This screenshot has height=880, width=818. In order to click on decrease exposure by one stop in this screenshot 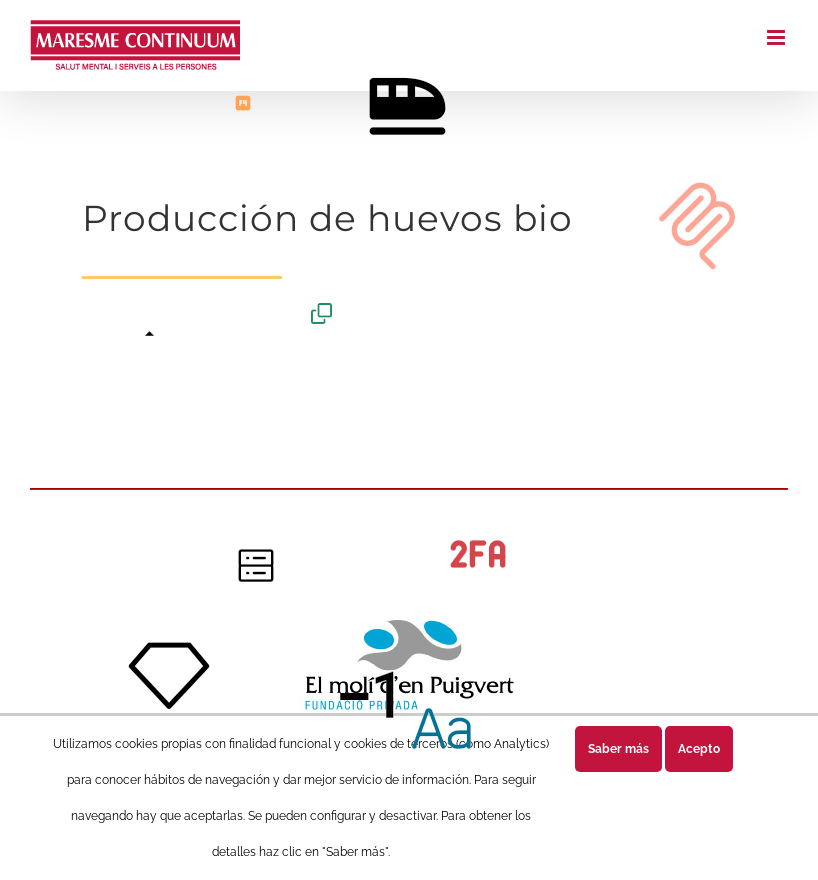, I will do `click(368, 696)`.